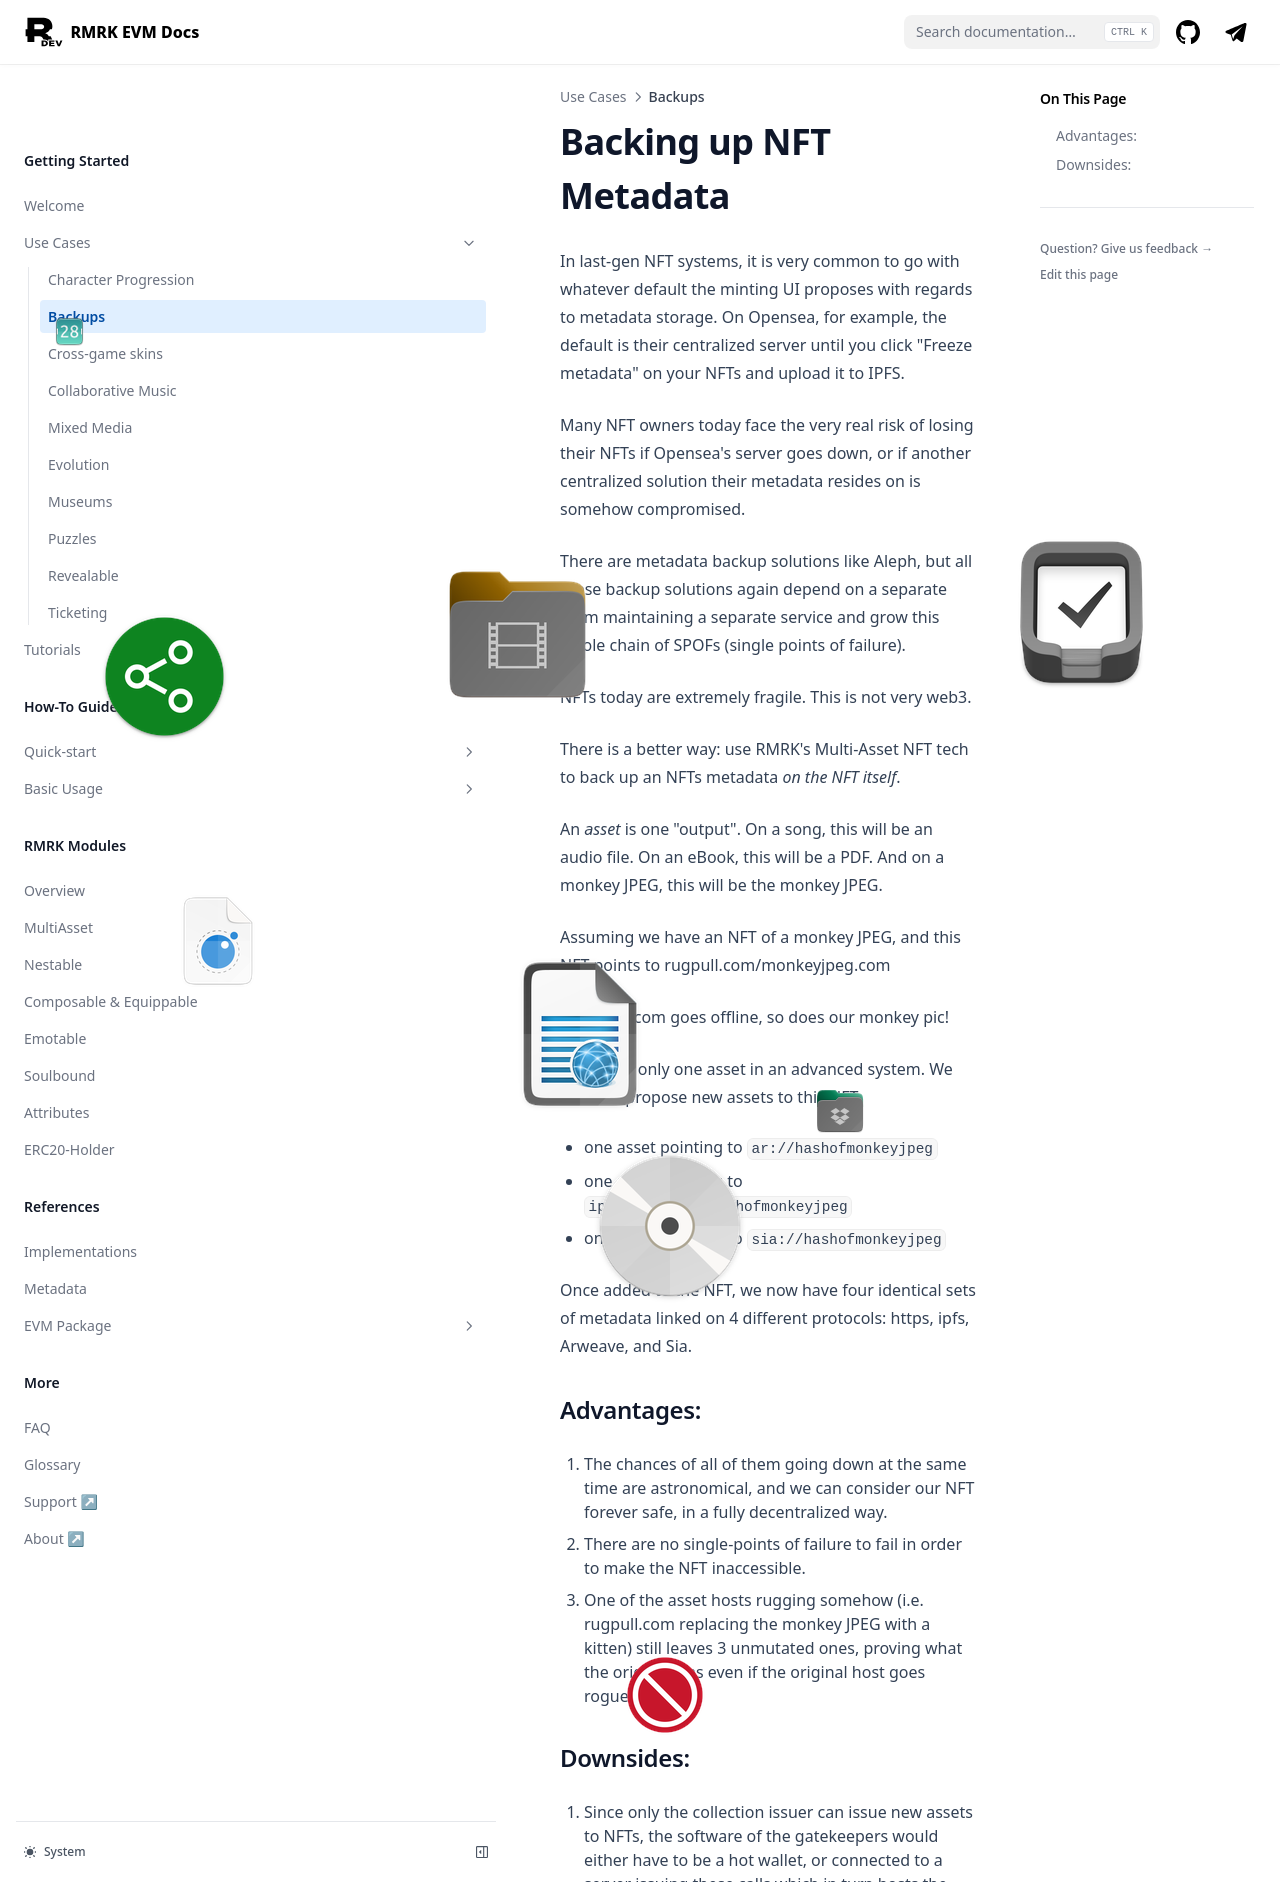  I want to click on delete selected email message, so click(665, 1695).